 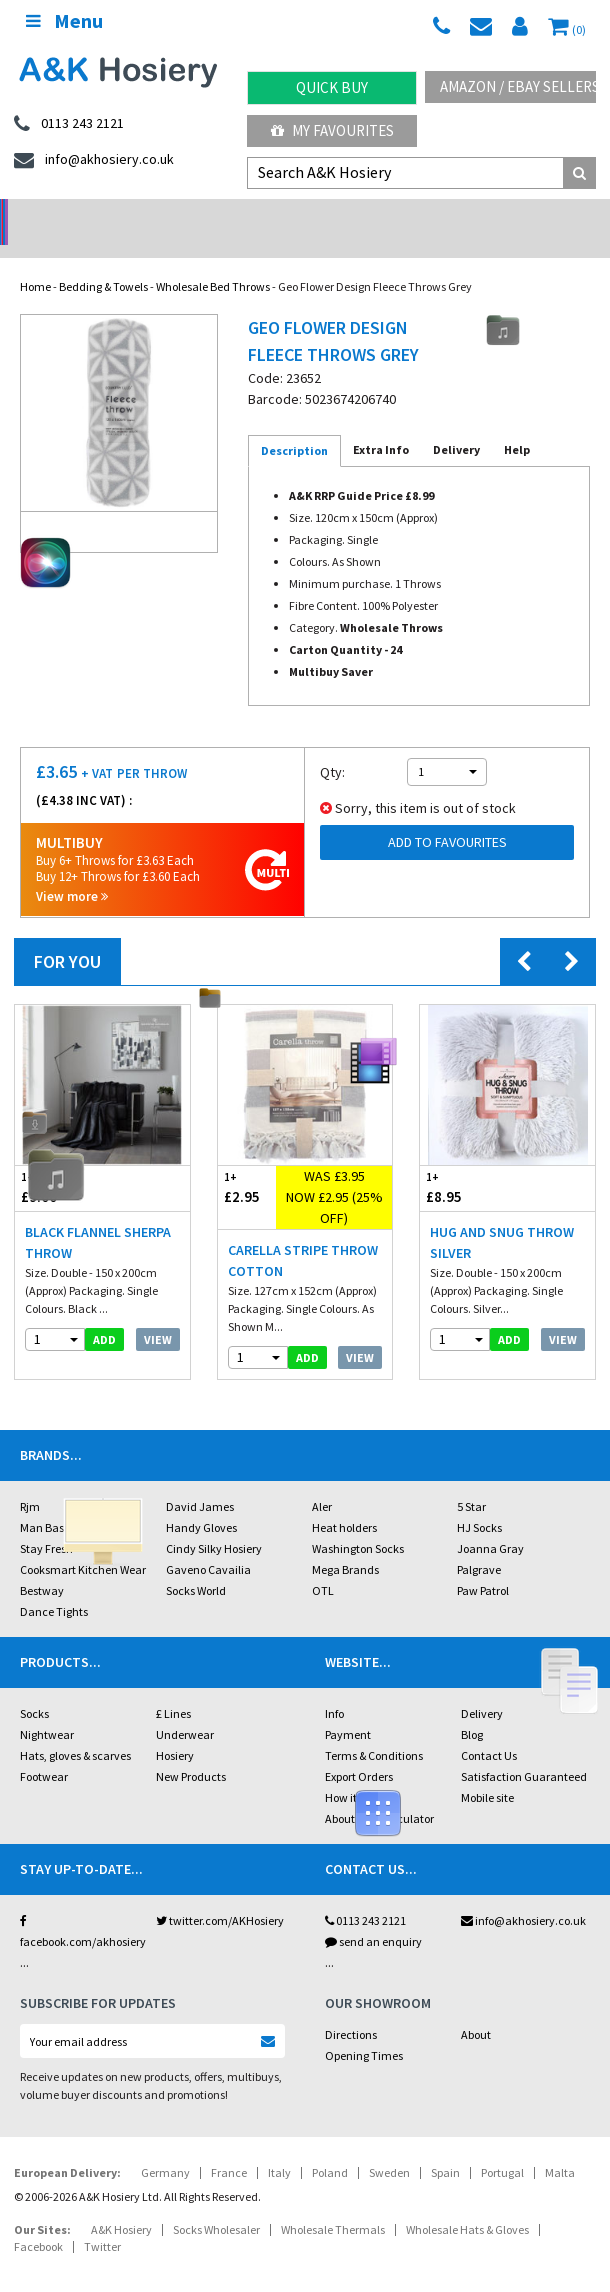 I want to click on open downloads folder, so click(x=34, y=1122).